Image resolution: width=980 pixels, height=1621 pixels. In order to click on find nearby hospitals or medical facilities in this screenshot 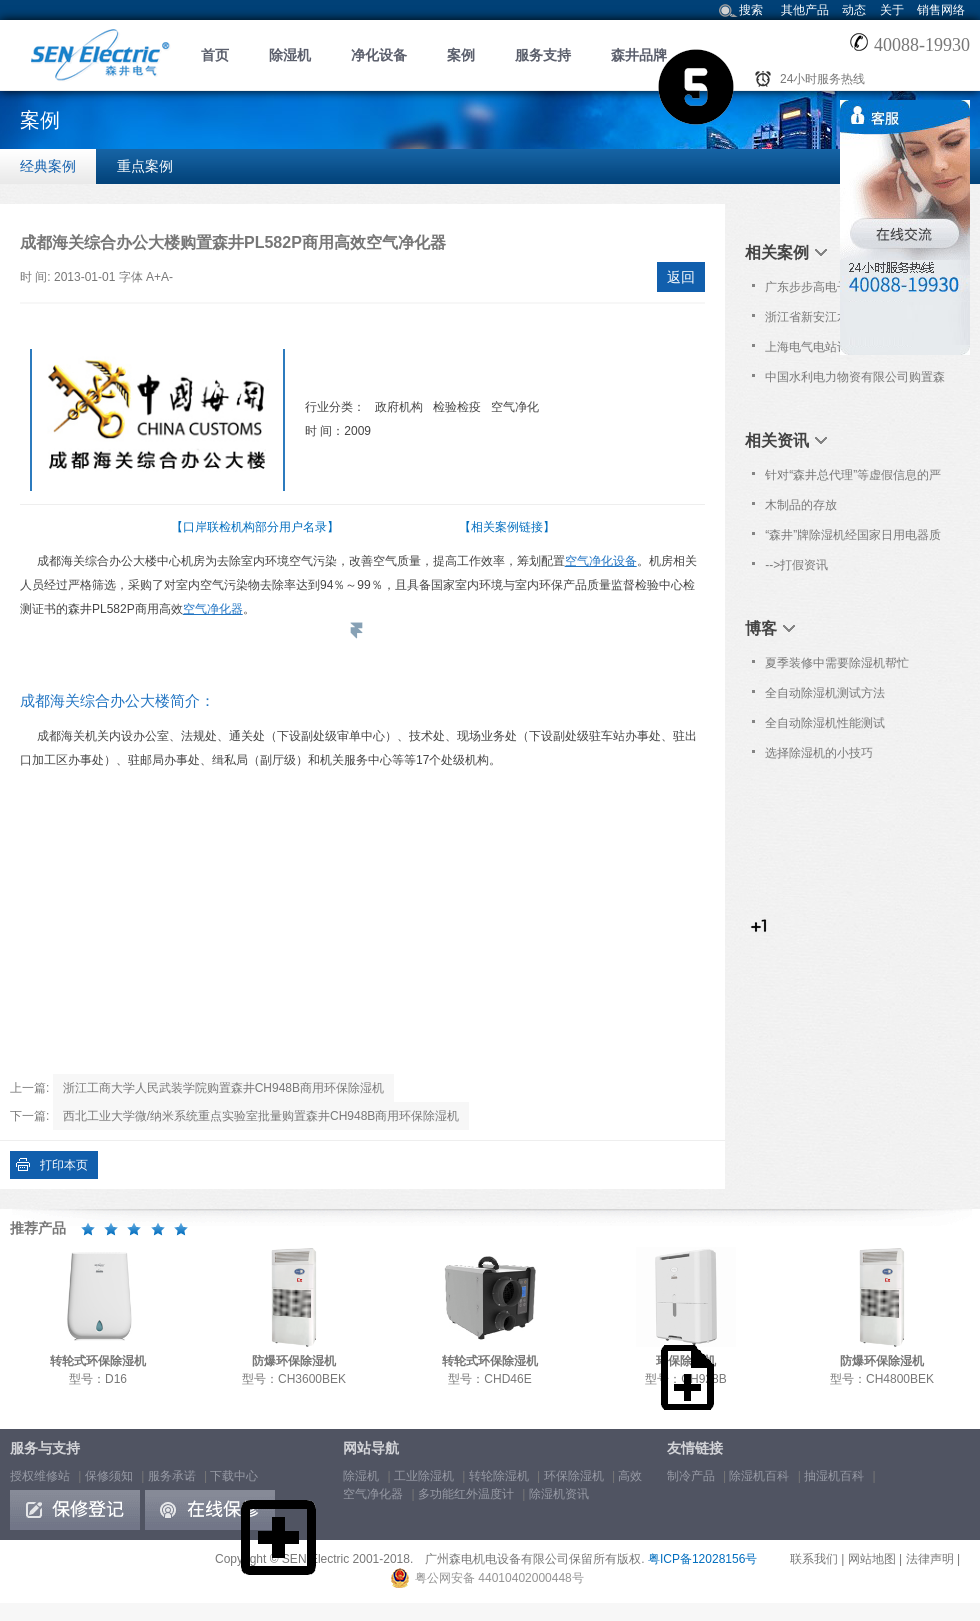, I will do `click(278, 1537)`.